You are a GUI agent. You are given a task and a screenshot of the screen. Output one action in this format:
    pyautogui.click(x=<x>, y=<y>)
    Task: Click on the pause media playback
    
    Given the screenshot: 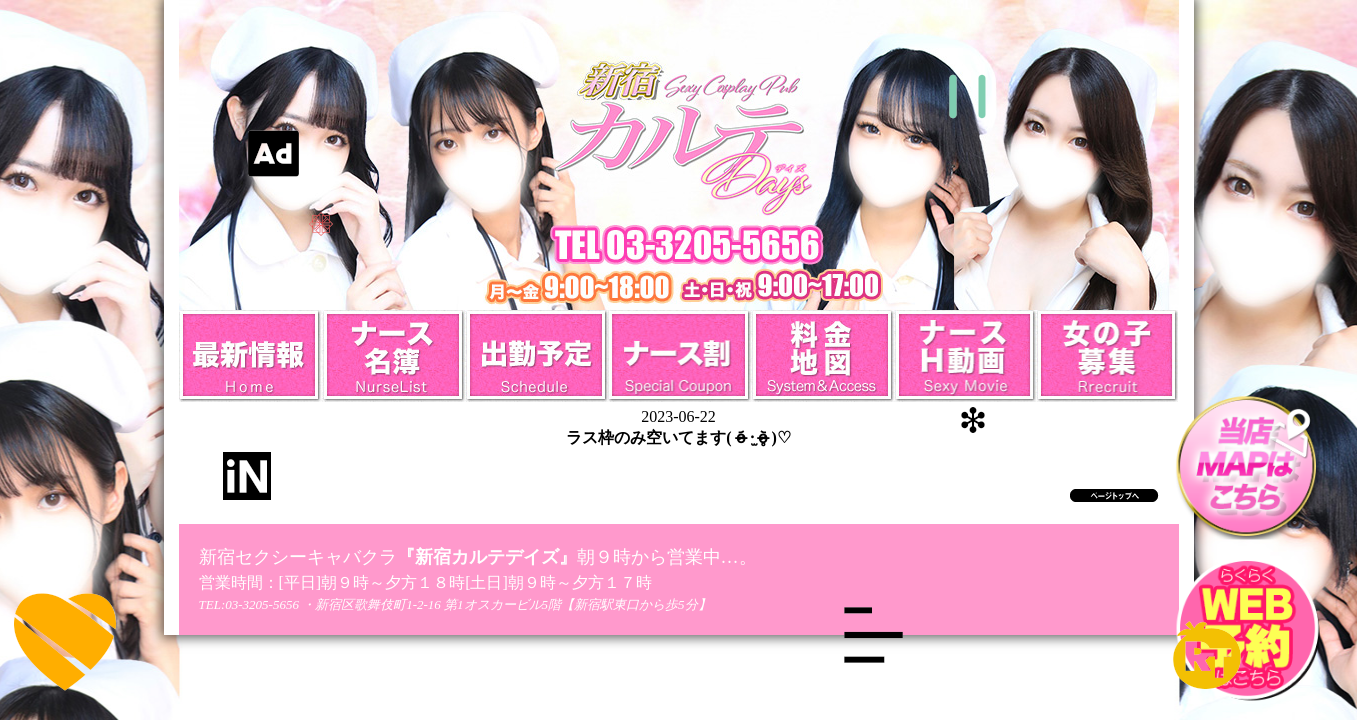 What is the action you would take?
    pyautogui.click(x=967, y=96)
    